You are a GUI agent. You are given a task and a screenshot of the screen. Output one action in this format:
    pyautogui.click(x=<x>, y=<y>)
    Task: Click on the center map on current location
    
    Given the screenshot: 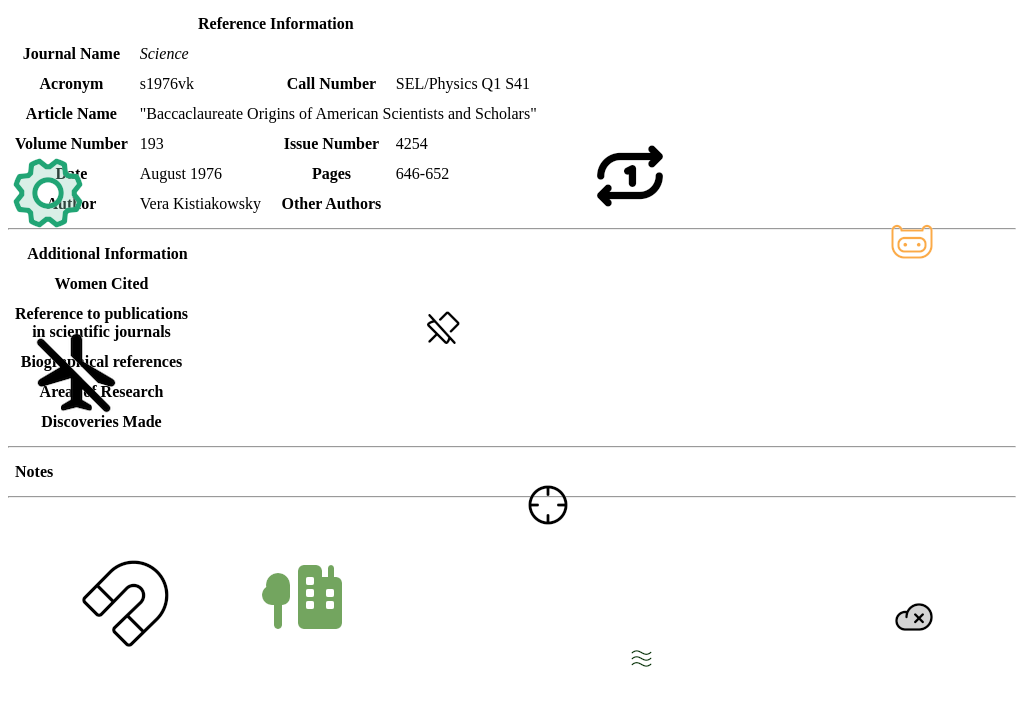 What is the action you would take?
    pyautogui.click(x=548, y=505)
    